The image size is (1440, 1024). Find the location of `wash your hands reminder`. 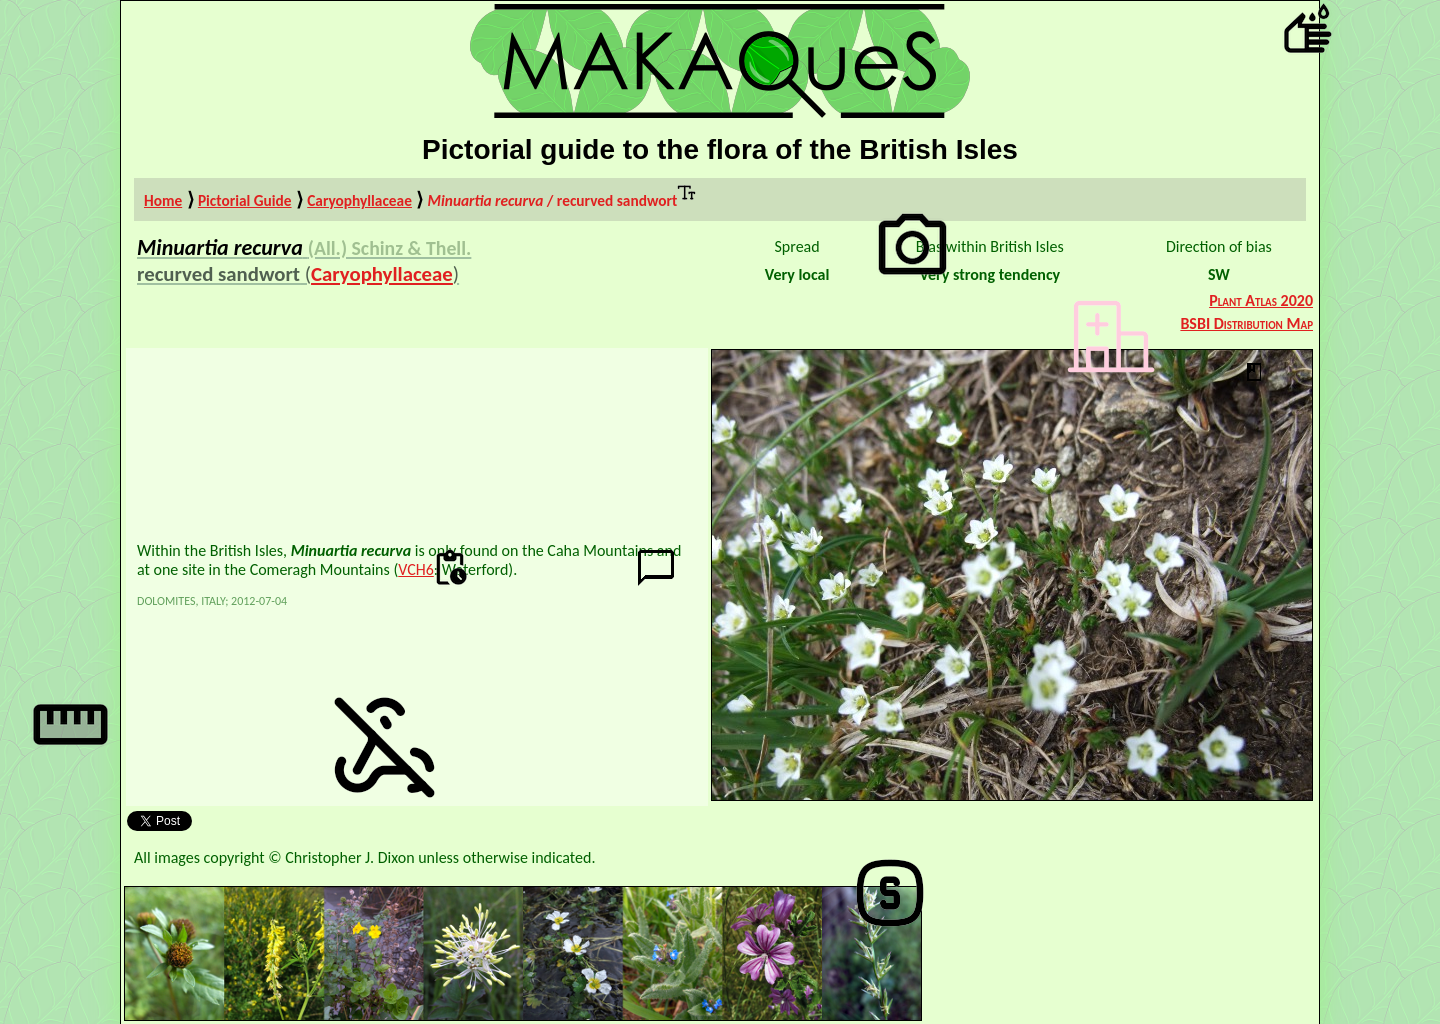

wash your hands reminder is located at coordinates (1309, 28).